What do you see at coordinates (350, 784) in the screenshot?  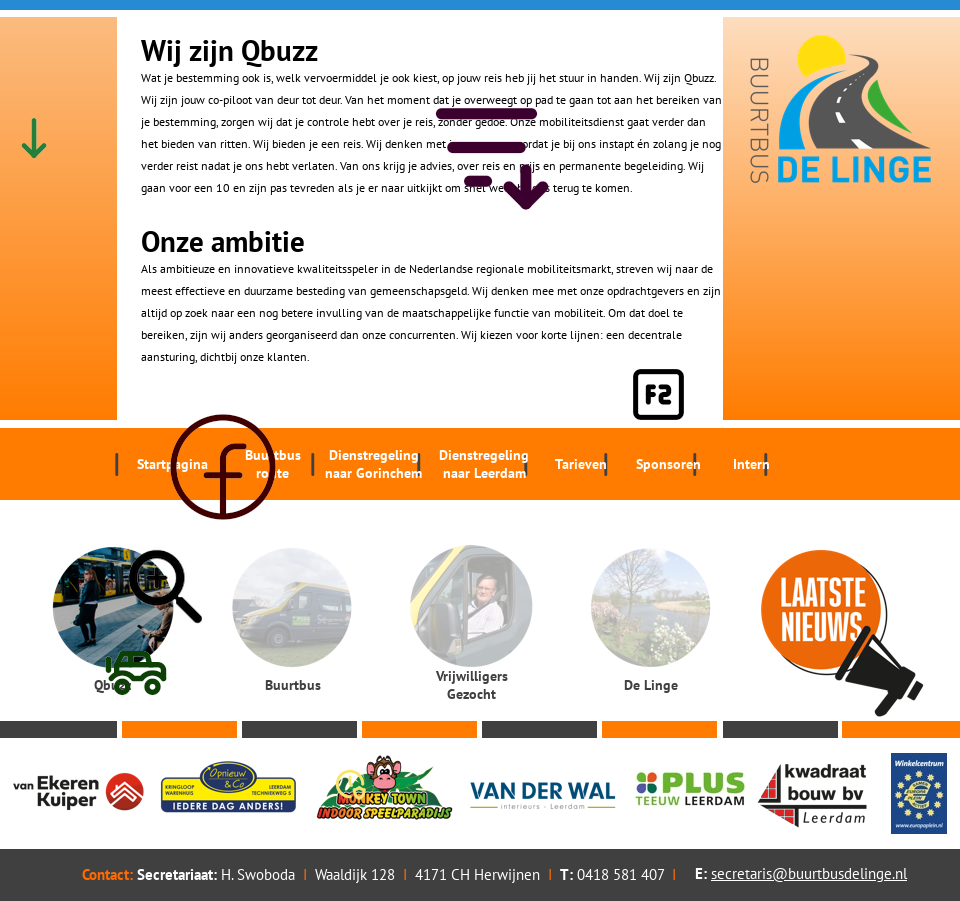 I see `view protected or secure time settings` at bounding box center [350, 784].